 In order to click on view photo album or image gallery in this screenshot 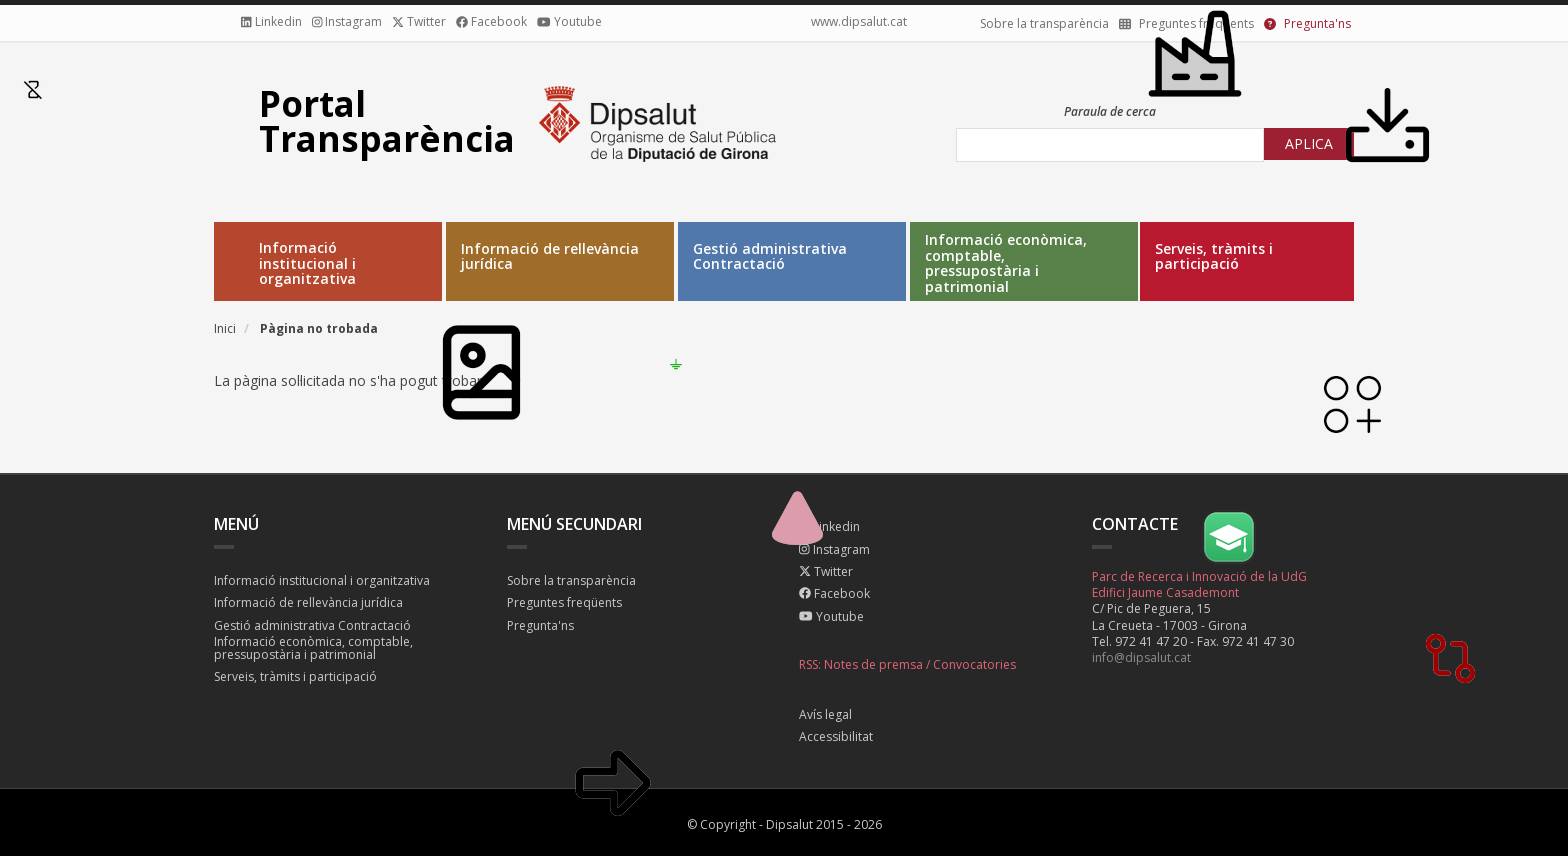, I will do `click(481, 372)`.